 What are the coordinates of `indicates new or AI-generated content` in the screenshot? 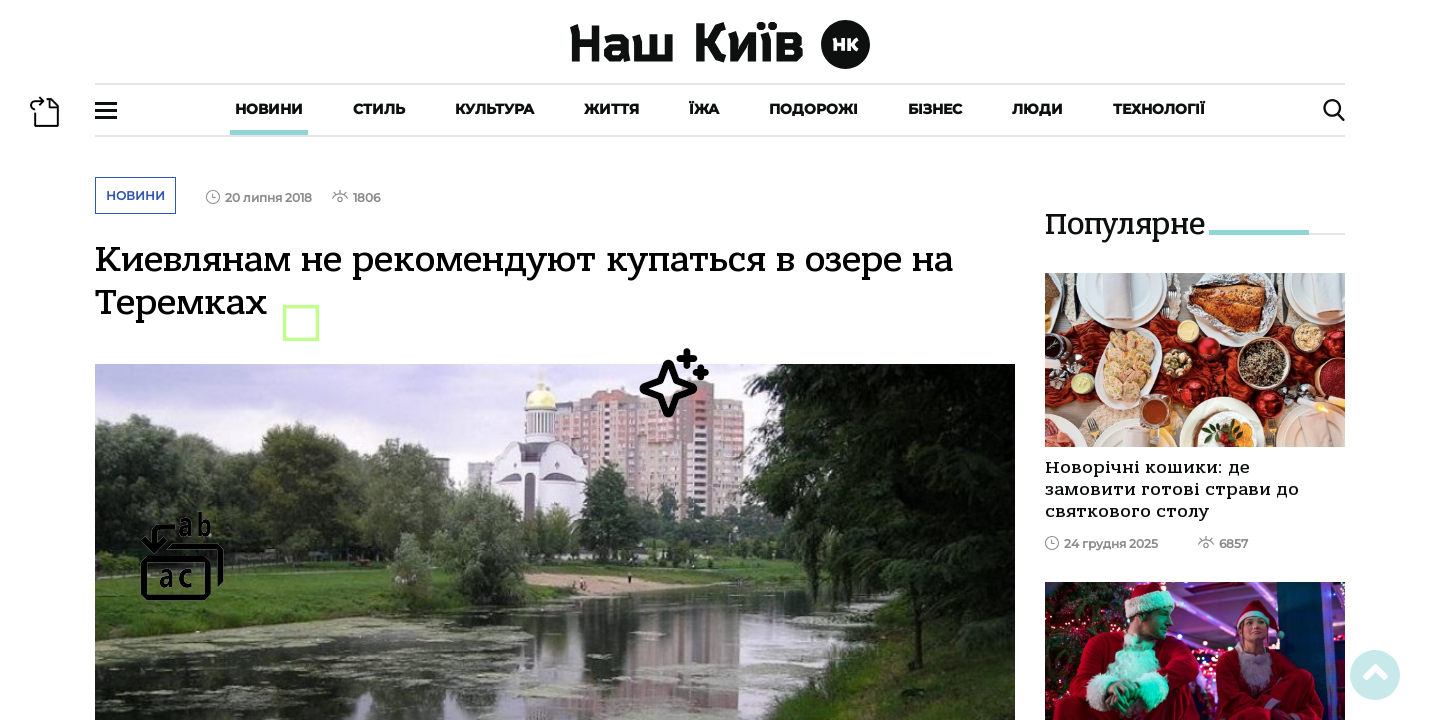 It's located at (673, 384).